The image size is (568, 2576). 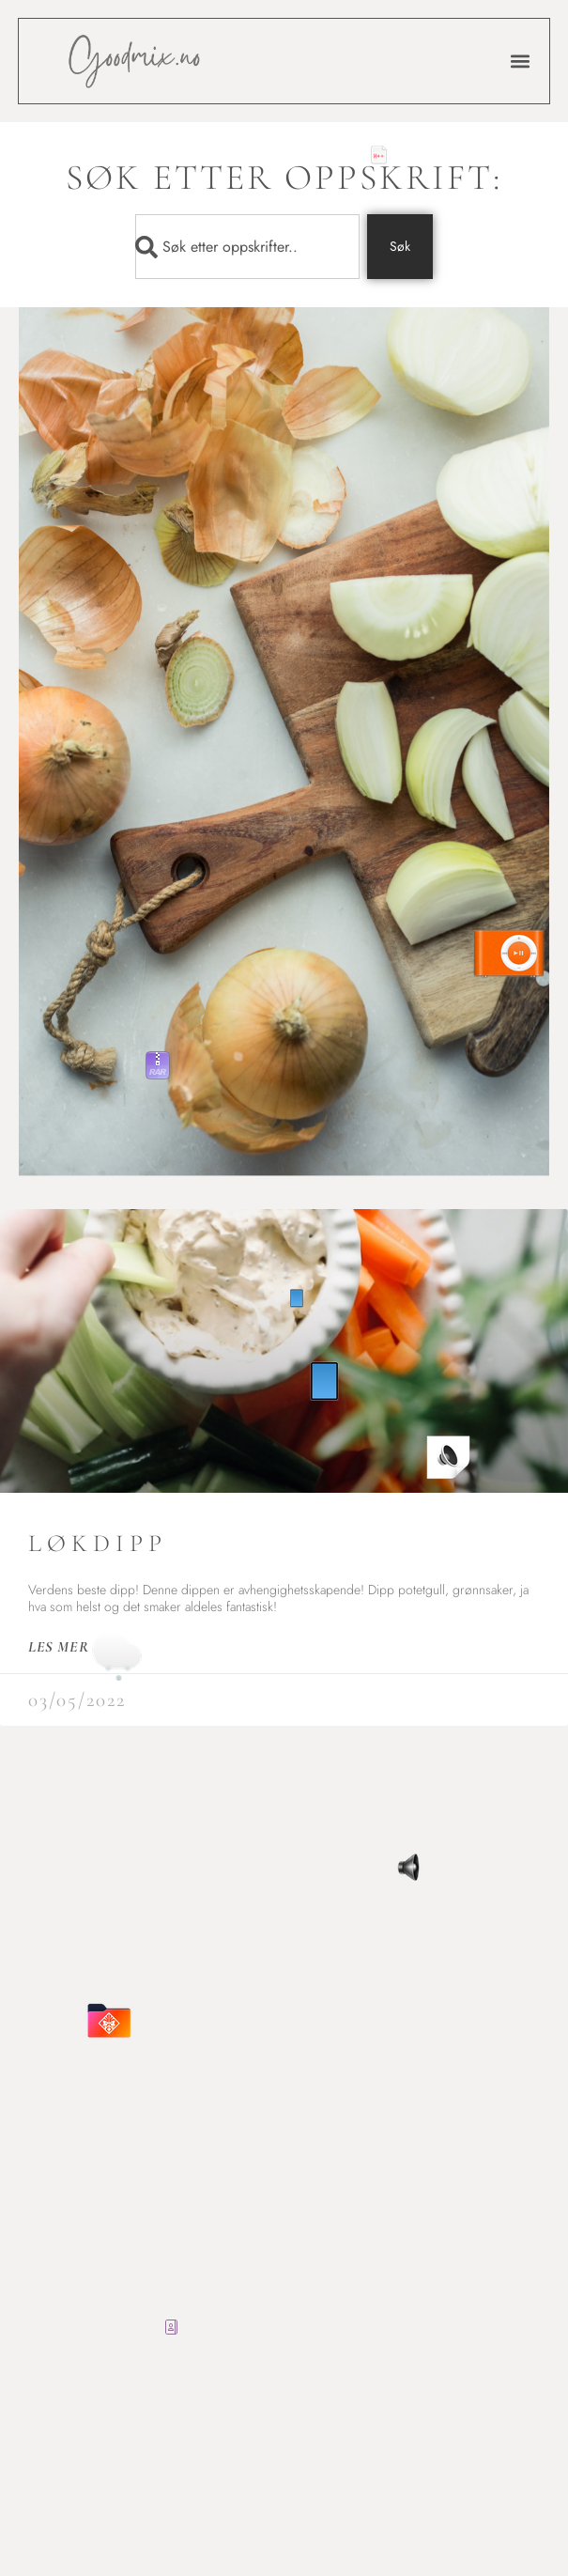 What do you see at coordinates (448, 1458) in the screenshot?
I see `a sound clipping or audio snippet file` at bounding box center [448, 1458].